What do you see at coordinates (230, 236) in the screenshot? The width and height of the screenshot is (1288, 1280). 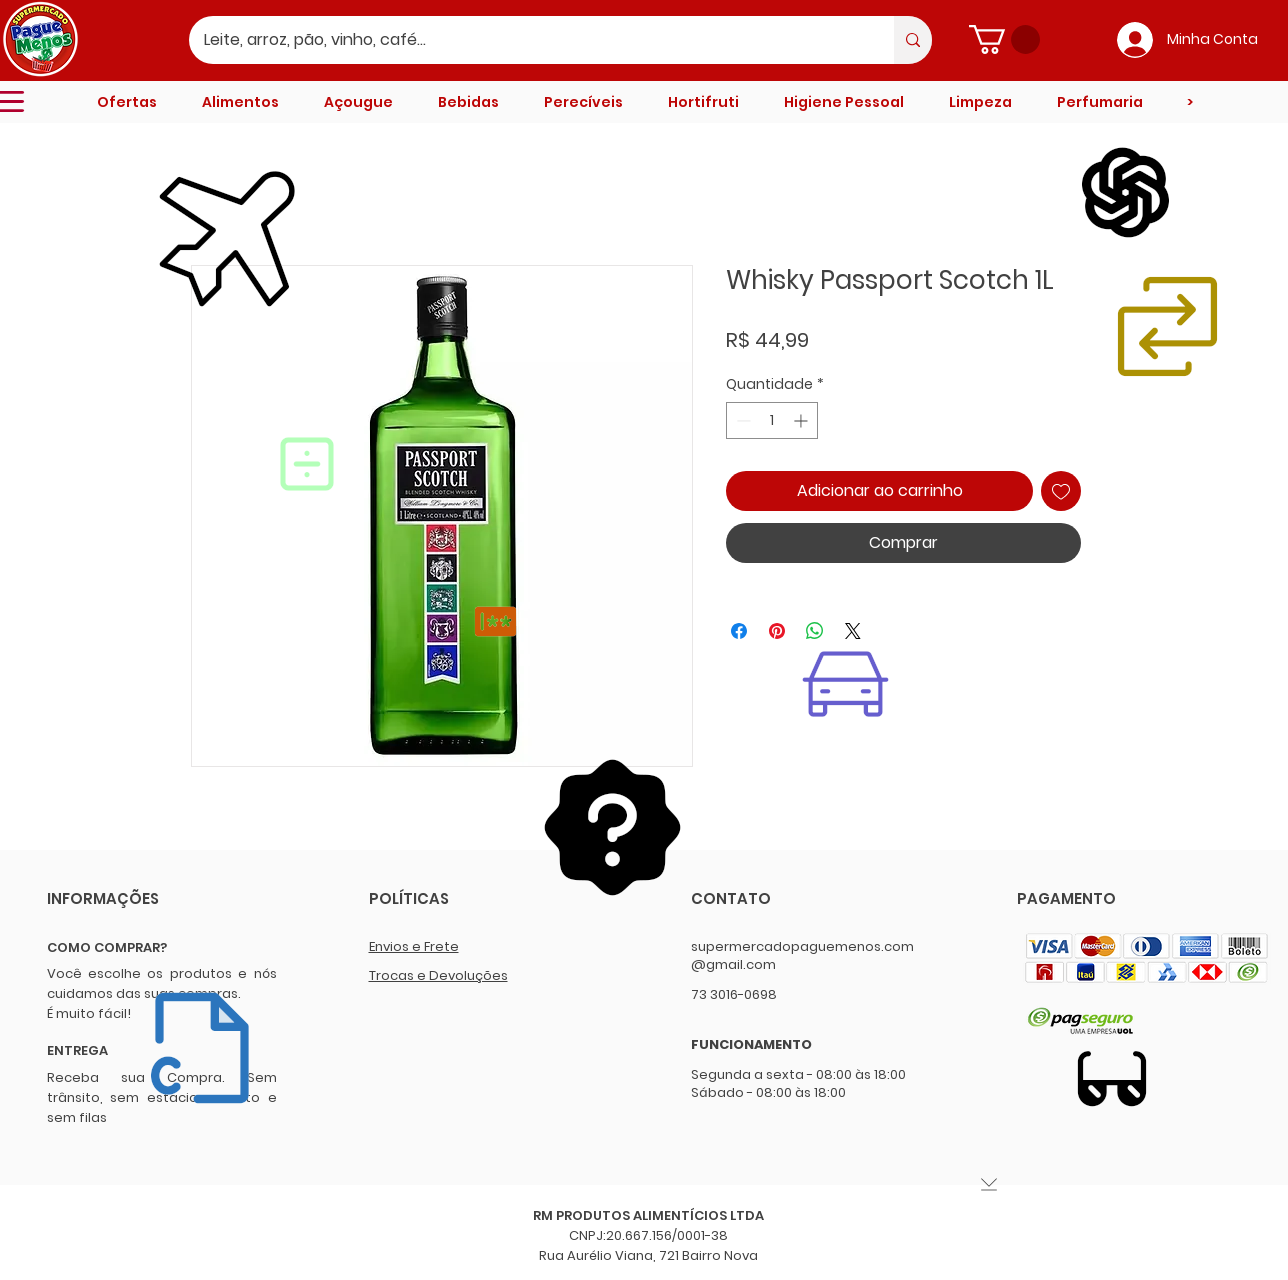 I see `enable airplane mode` at bounding box center [230, 236].